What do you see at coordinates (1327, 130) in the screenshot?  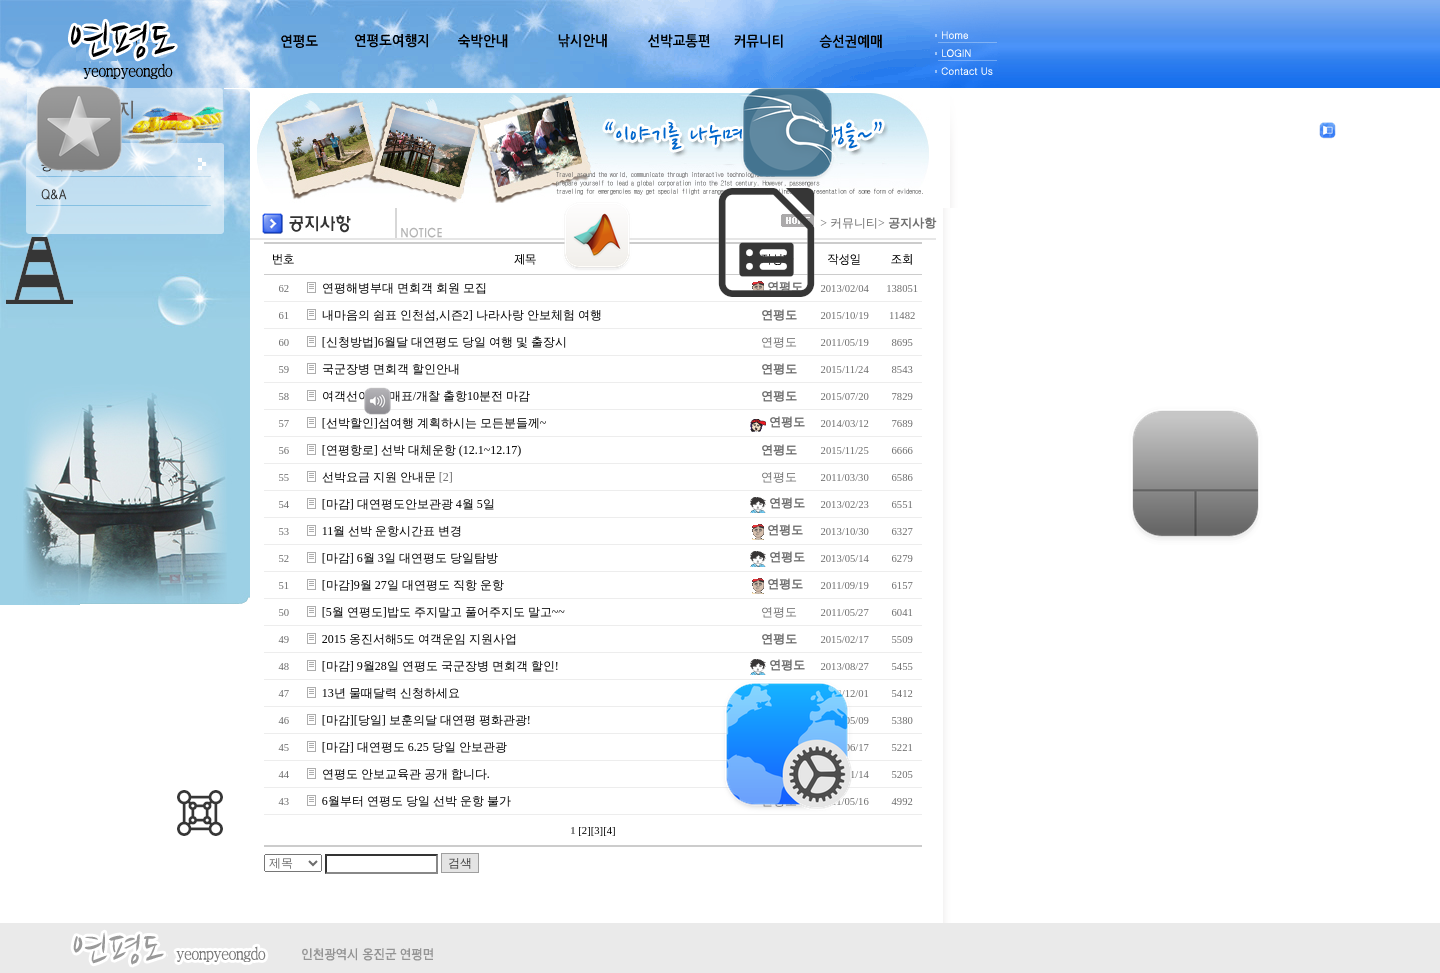 I see `configure network proxy settings` at bounding box center [1327, 130].